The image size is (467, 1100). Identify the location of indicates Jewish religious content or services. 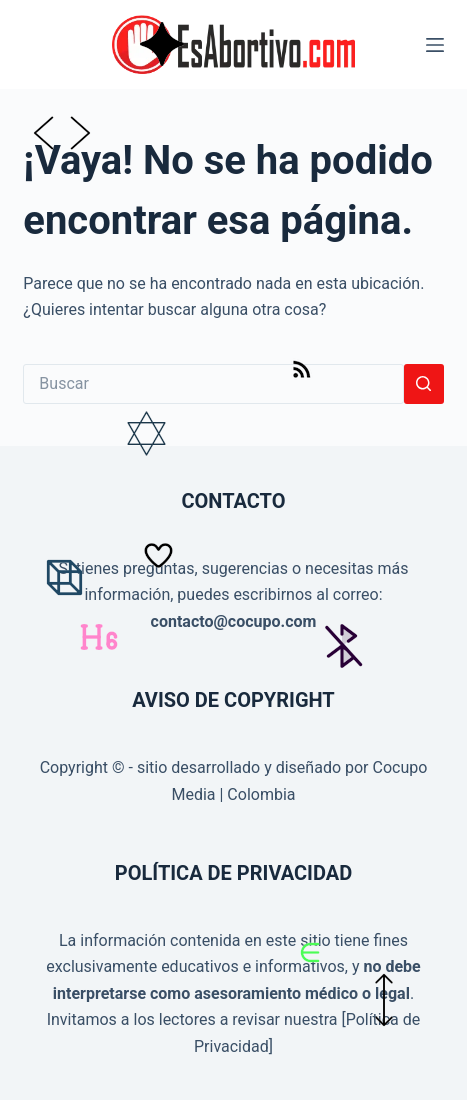
(146, 433).